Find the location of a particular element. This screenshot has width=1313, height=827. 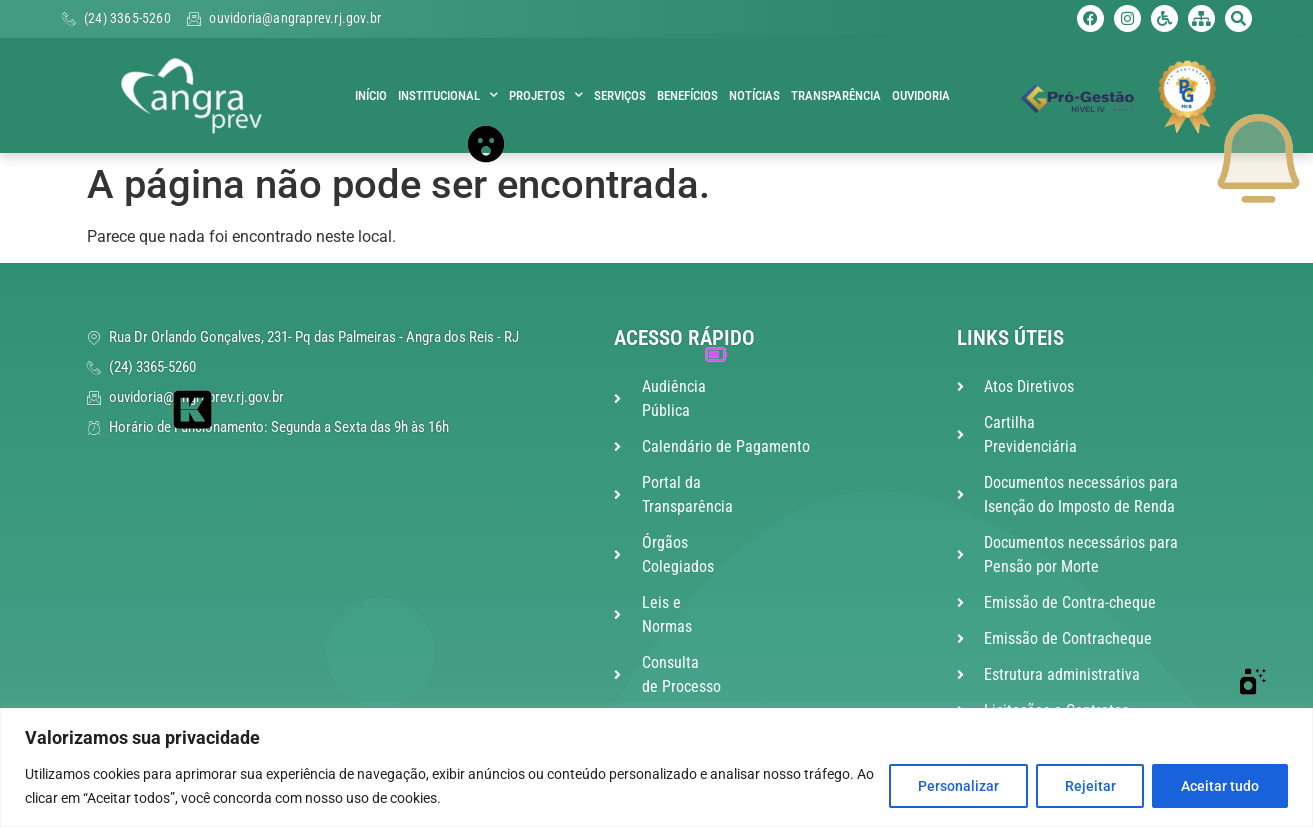

korvue brand logo is located at coordinates (192, 409).